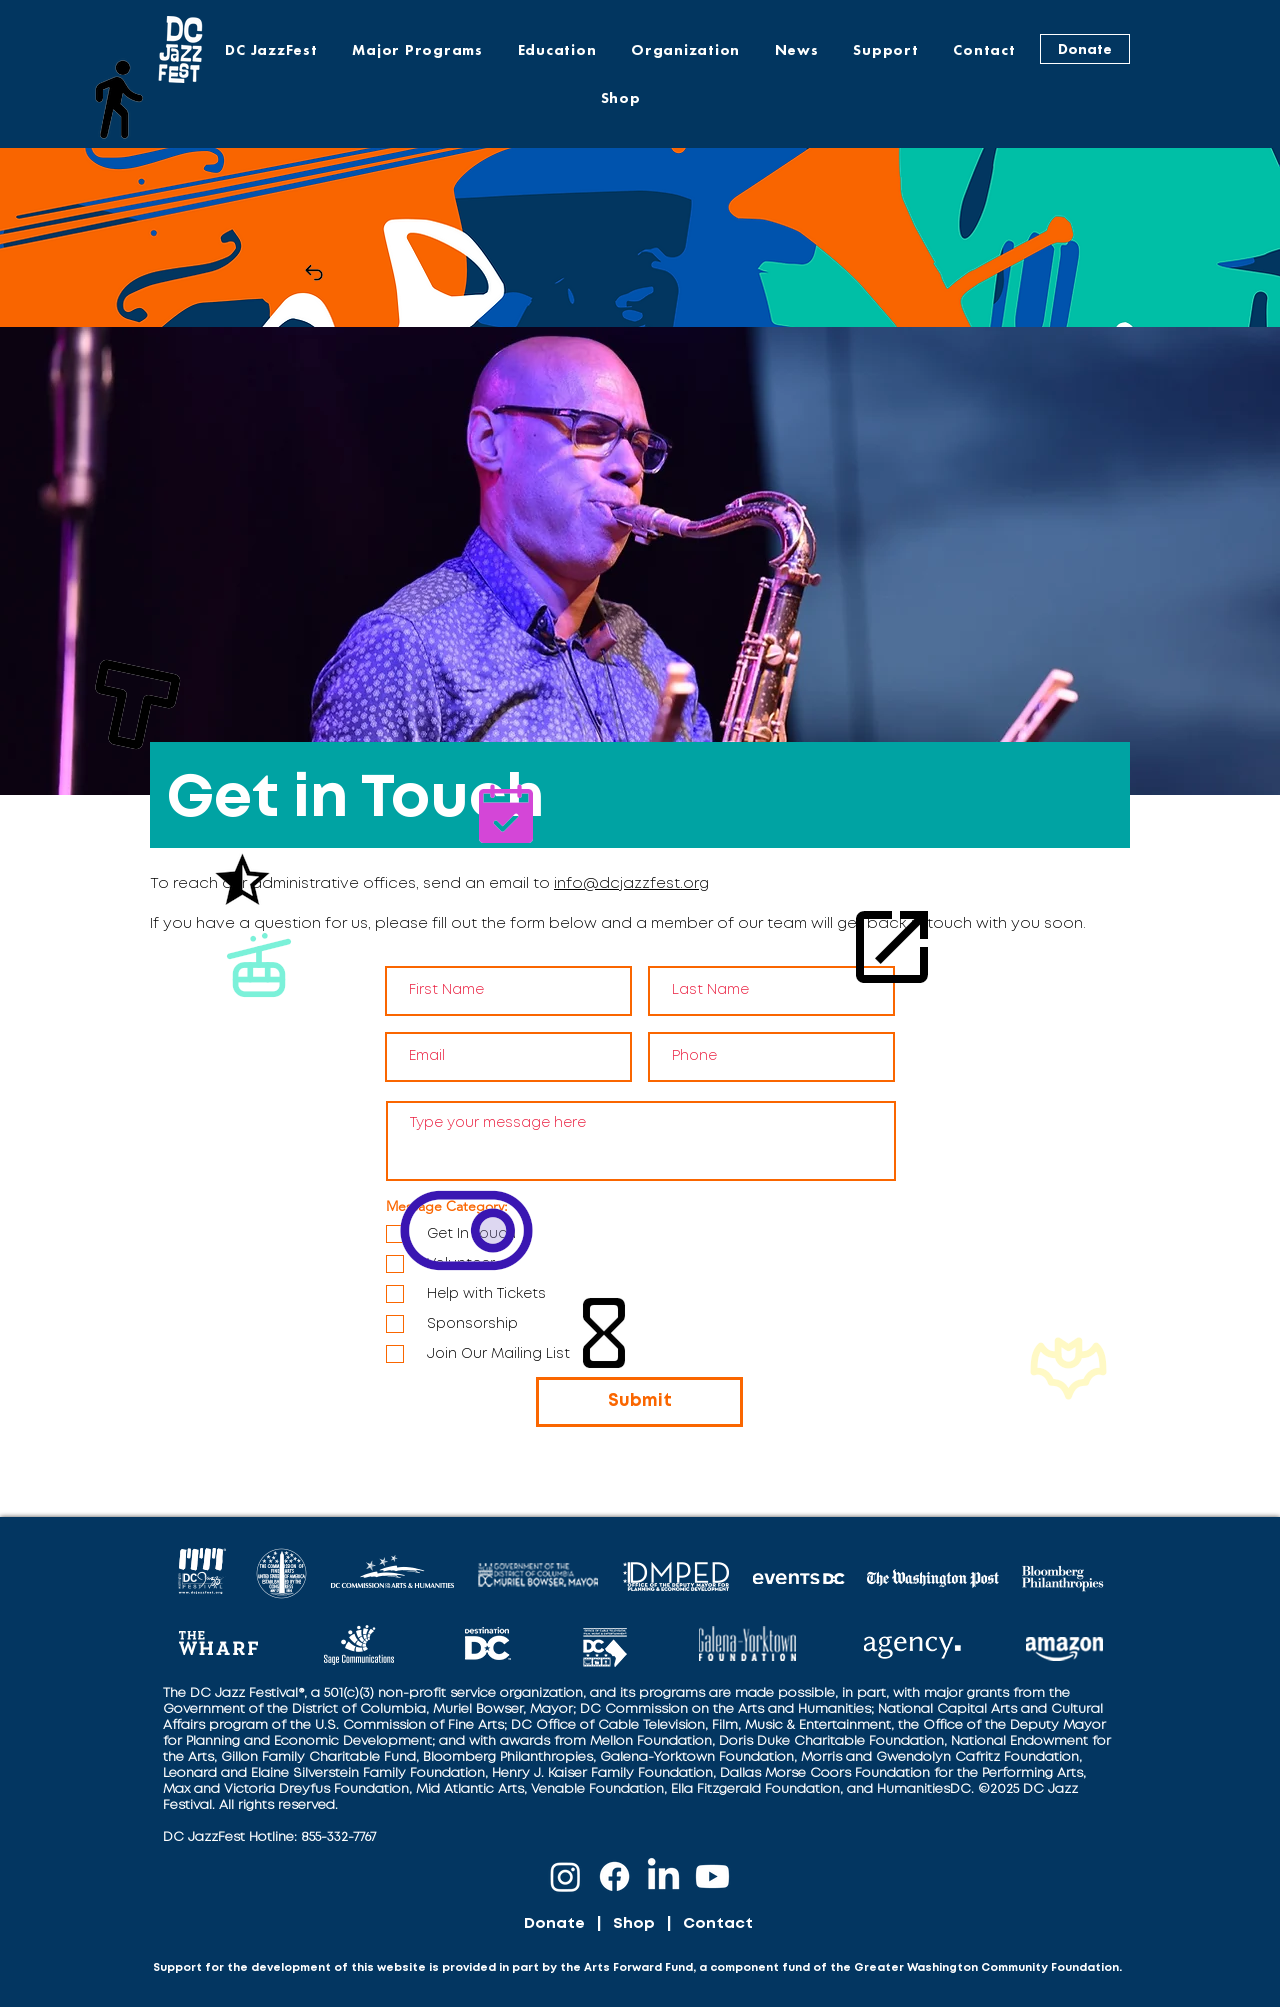 Image resolution: width=1280 pixels, height=2007 pixels. I want to click on toggle switch in the "on" or enabled position, so click(466, 1230).